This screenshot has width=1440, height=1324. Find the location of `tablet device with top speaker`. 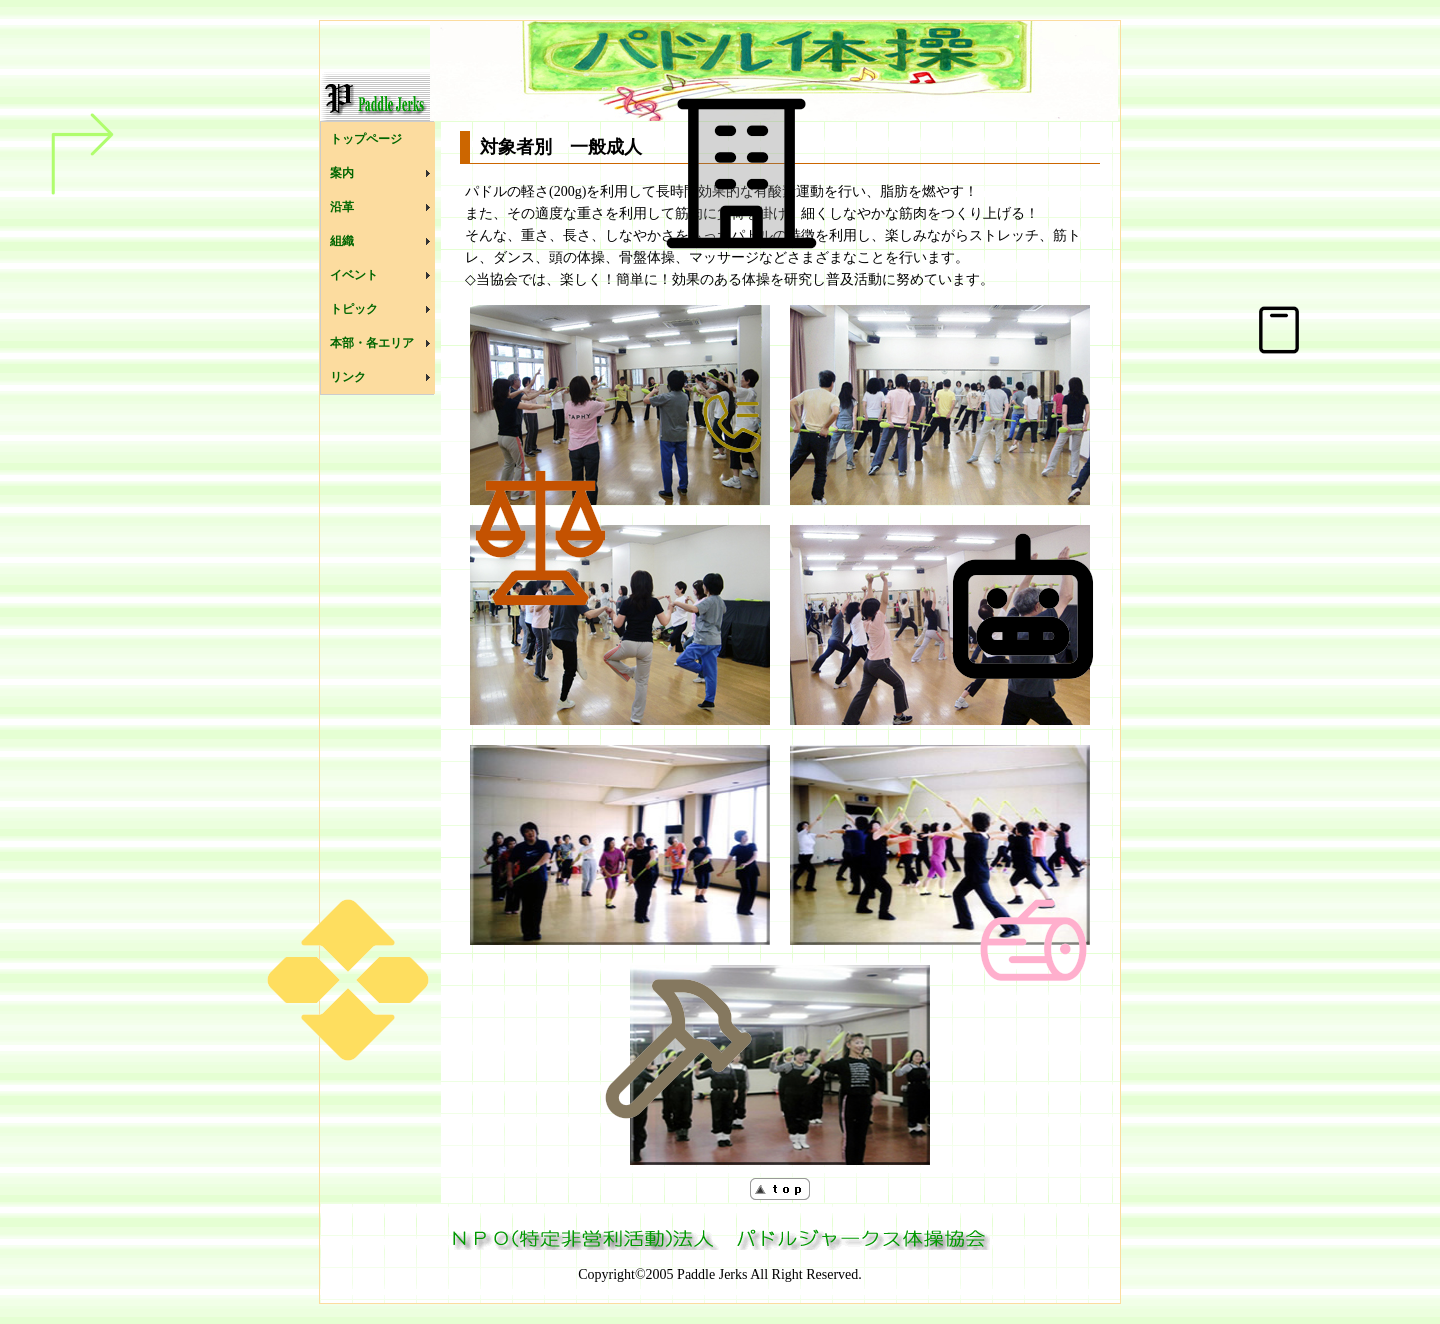

tablet device with top speaker is located at coordinates (1279, 330).